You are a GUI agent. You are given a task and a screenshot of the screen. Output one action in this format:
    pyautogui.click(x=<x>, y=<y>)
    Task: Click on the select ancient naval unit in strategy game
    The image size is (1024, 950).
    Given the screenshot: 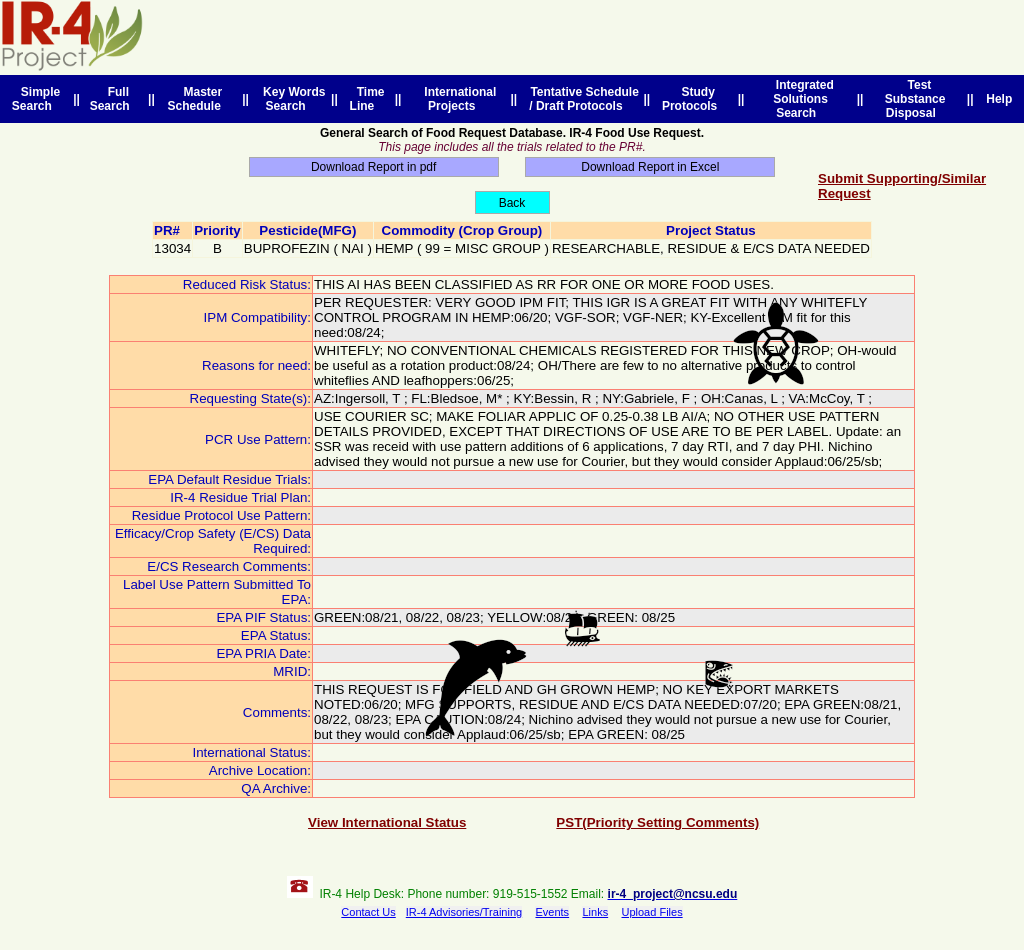 What is the action you would take?
    pyautogui.click(x=582, y=628)
    